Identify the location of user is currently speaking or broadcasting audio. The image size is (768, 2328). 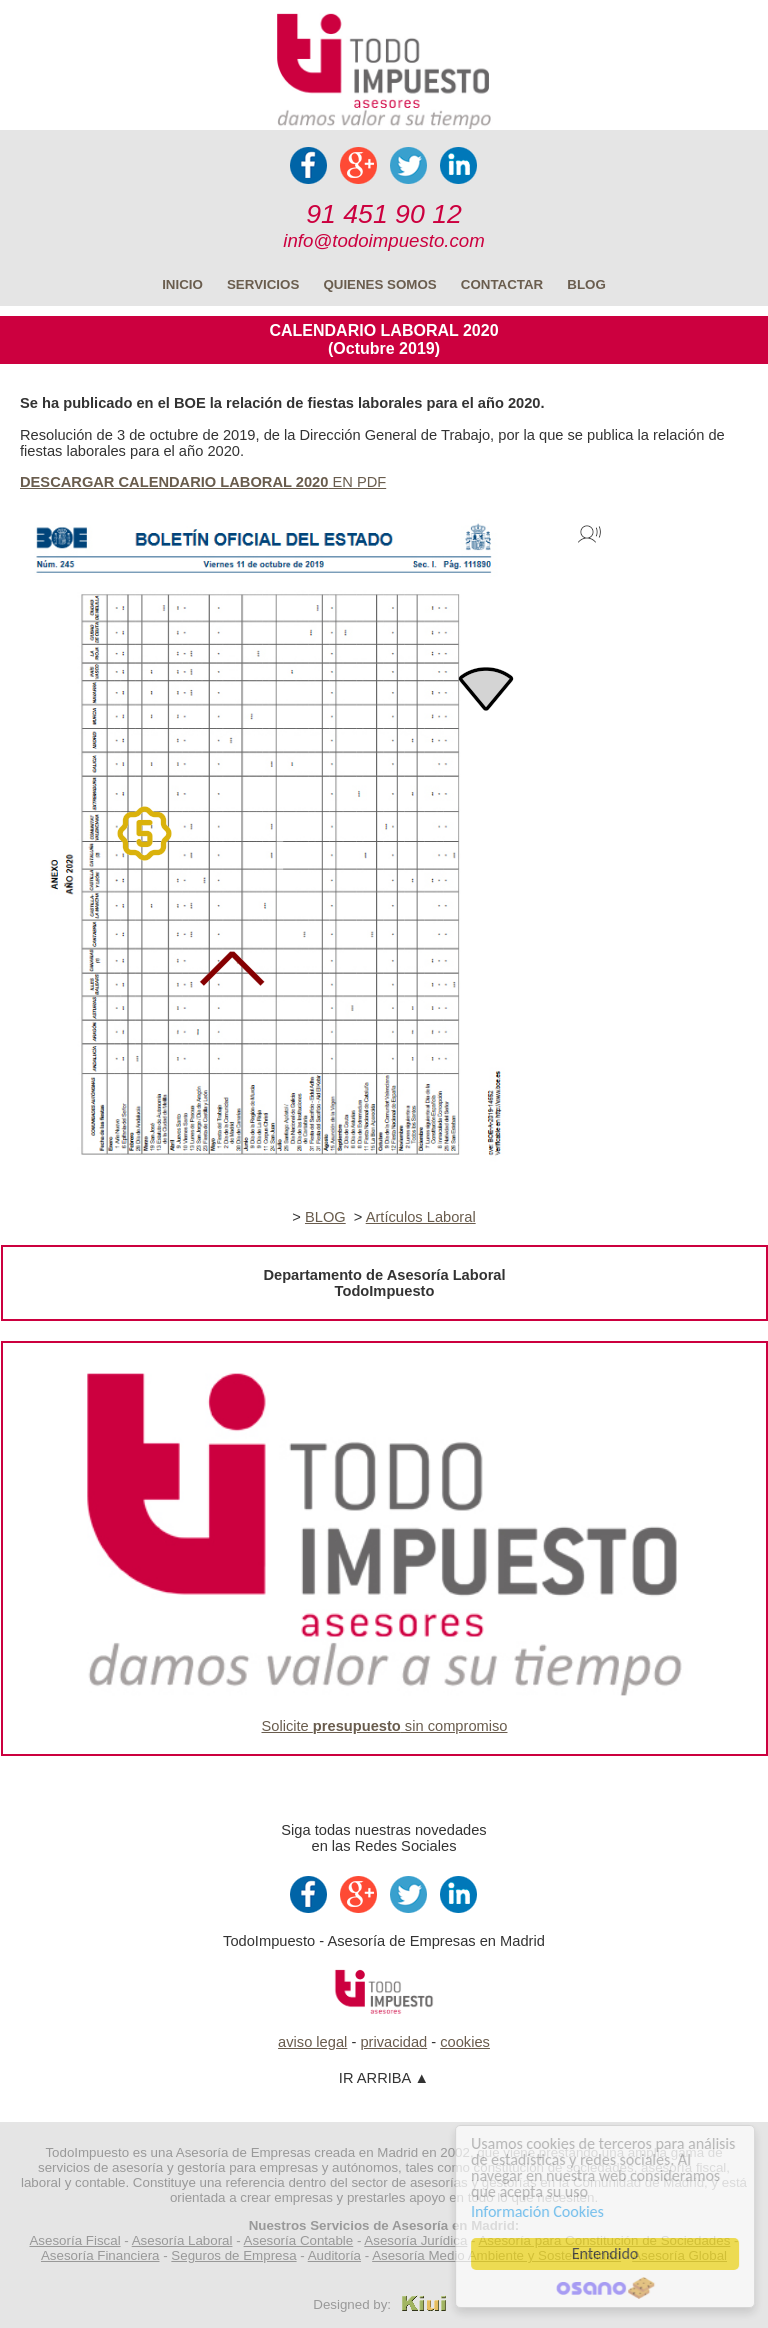
(589, 534).